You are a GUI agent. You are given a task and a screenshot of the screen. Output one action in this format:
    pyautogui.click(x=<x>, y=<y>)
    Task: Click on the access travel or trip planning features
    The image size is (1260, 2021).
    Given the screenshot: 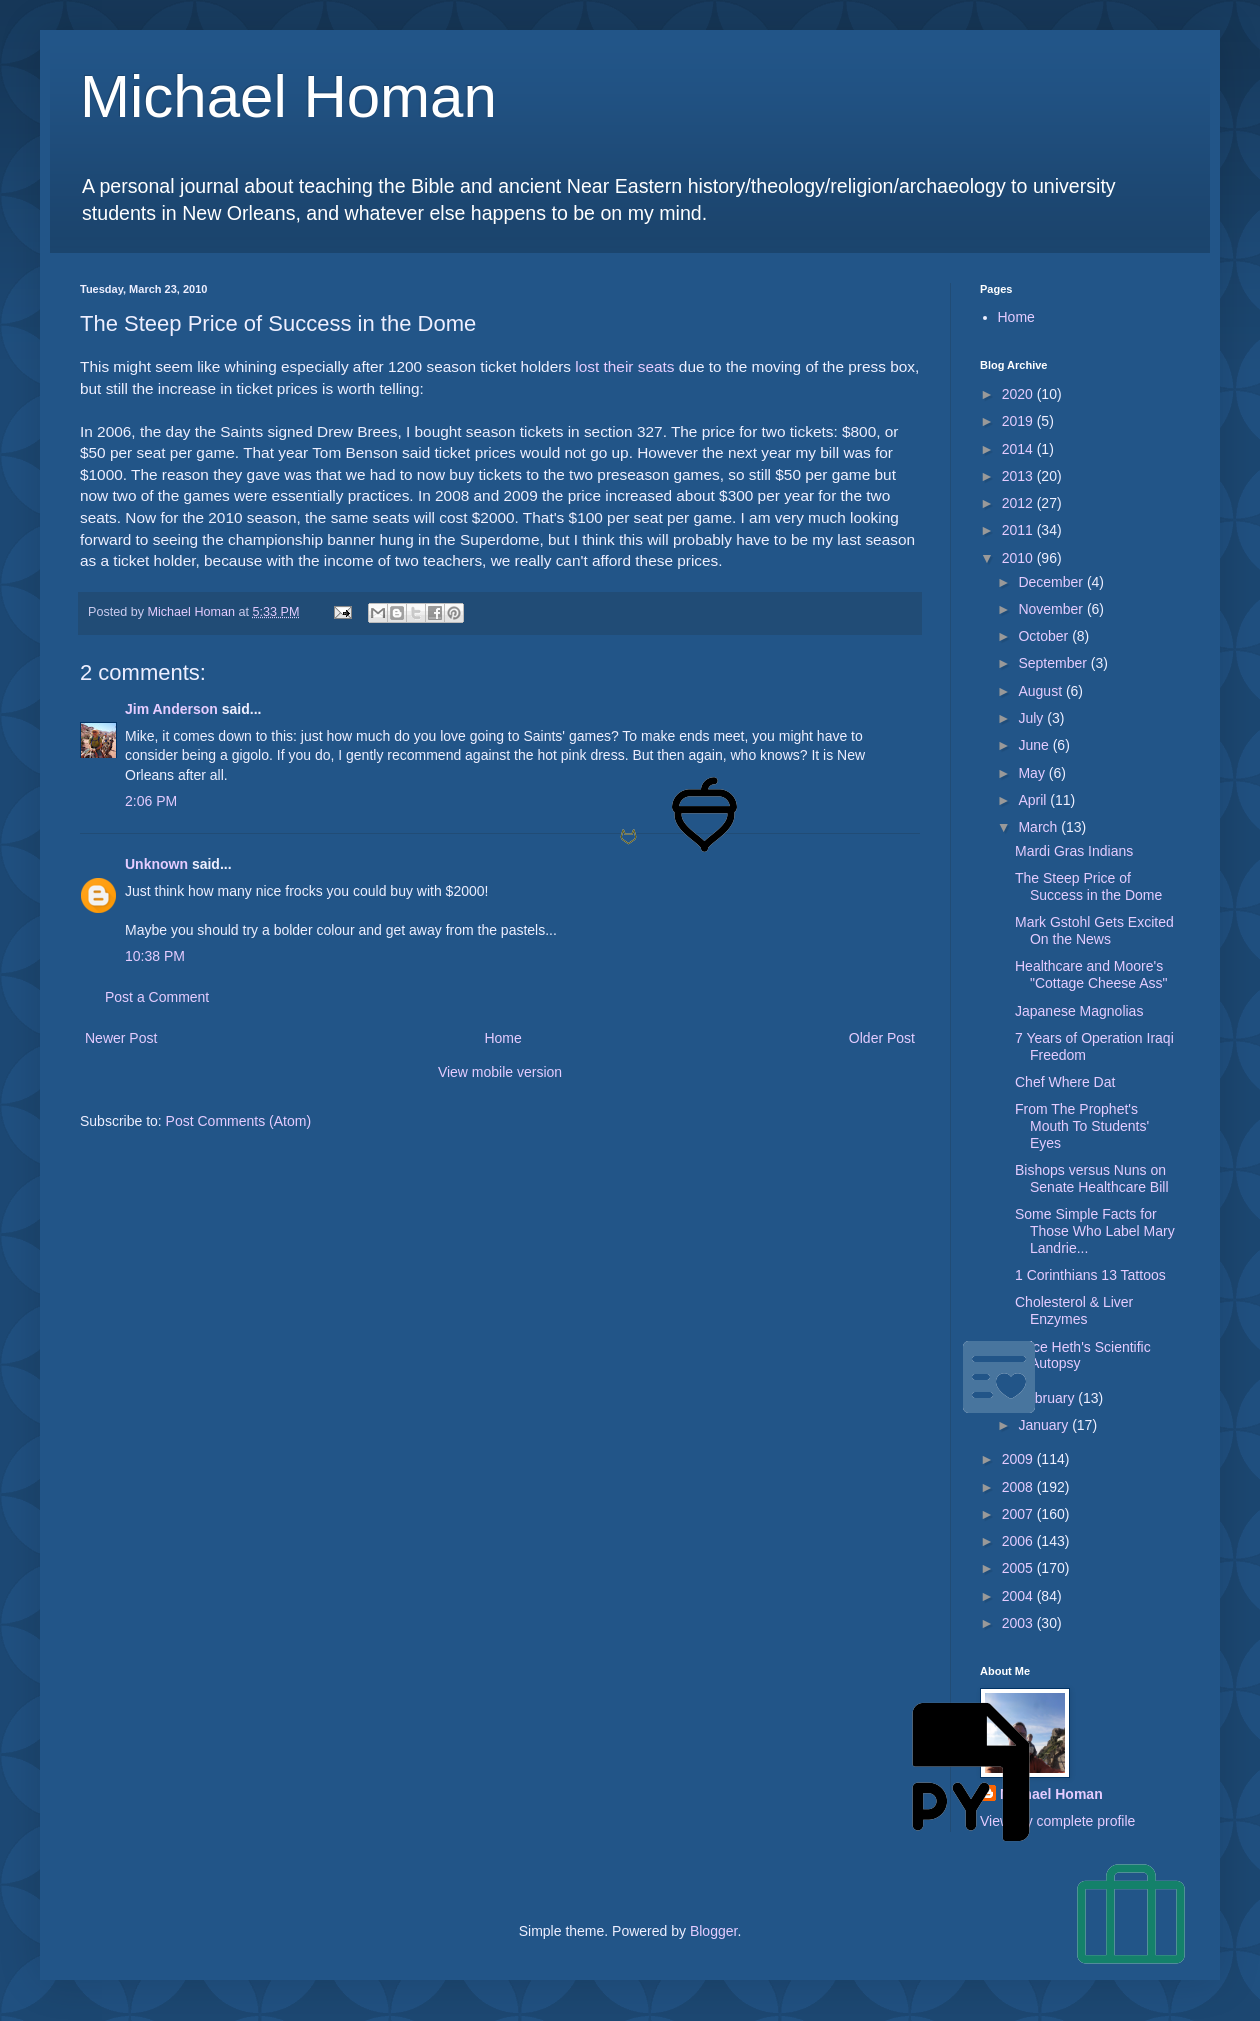 What is the action you would take?
    pyautogui.click(x=1131, y=1918)
    